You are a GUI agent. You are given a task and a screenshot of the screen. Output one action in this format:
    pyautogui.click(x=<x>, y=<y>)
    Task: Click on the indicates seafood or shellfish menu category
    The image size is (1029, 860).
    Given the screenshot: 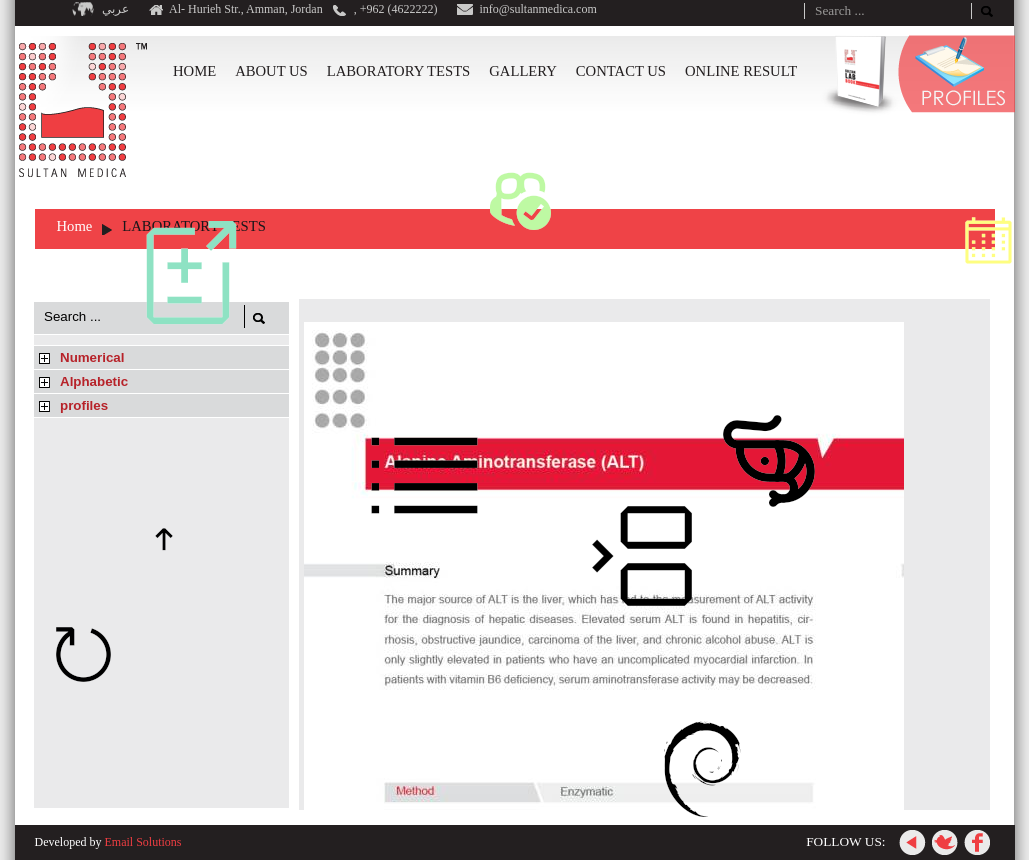 What is the action you would take?
    pyautogui.click(x=769, y=461)
    